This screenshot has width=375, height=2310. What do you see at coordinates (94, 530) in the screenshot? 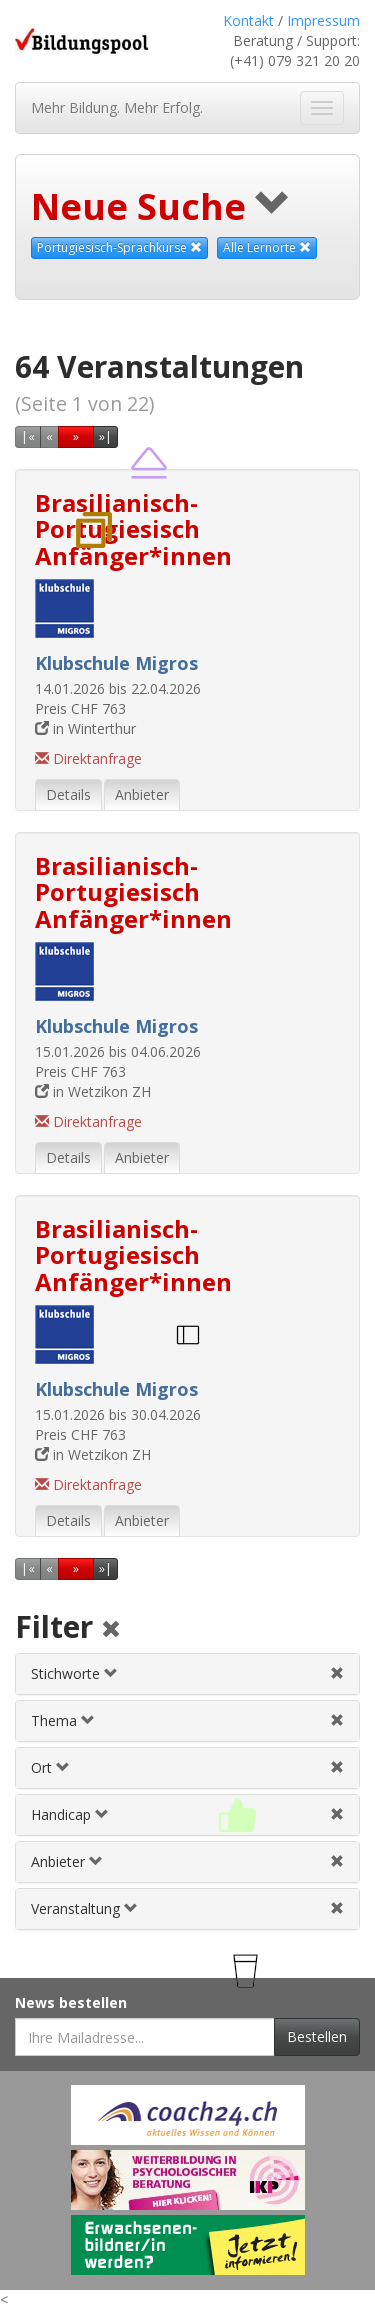
I see `copy to clipboard` at bounding box center [94, 530].